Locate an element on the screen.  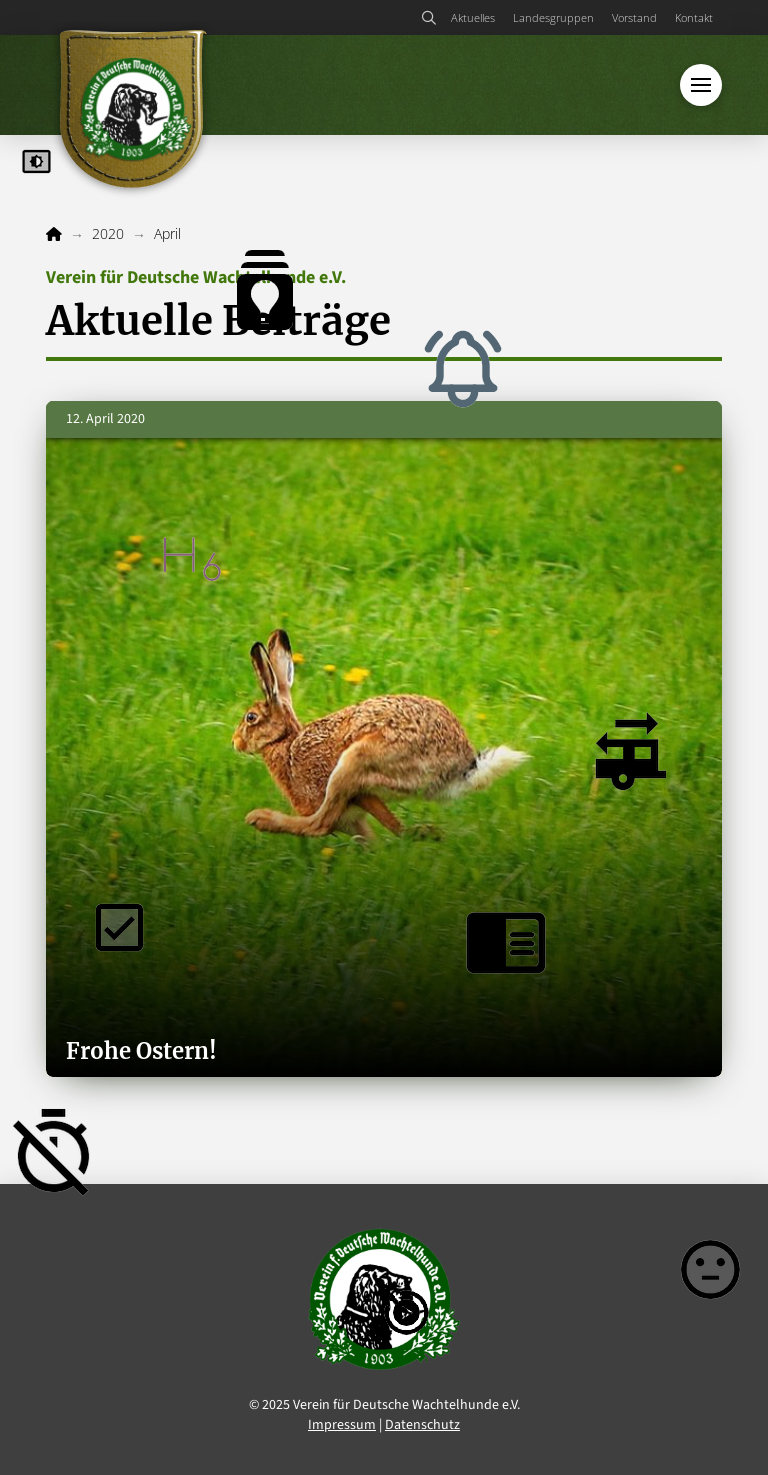
indicates neutral feedback or rating is located at coordinates (710, 1269).